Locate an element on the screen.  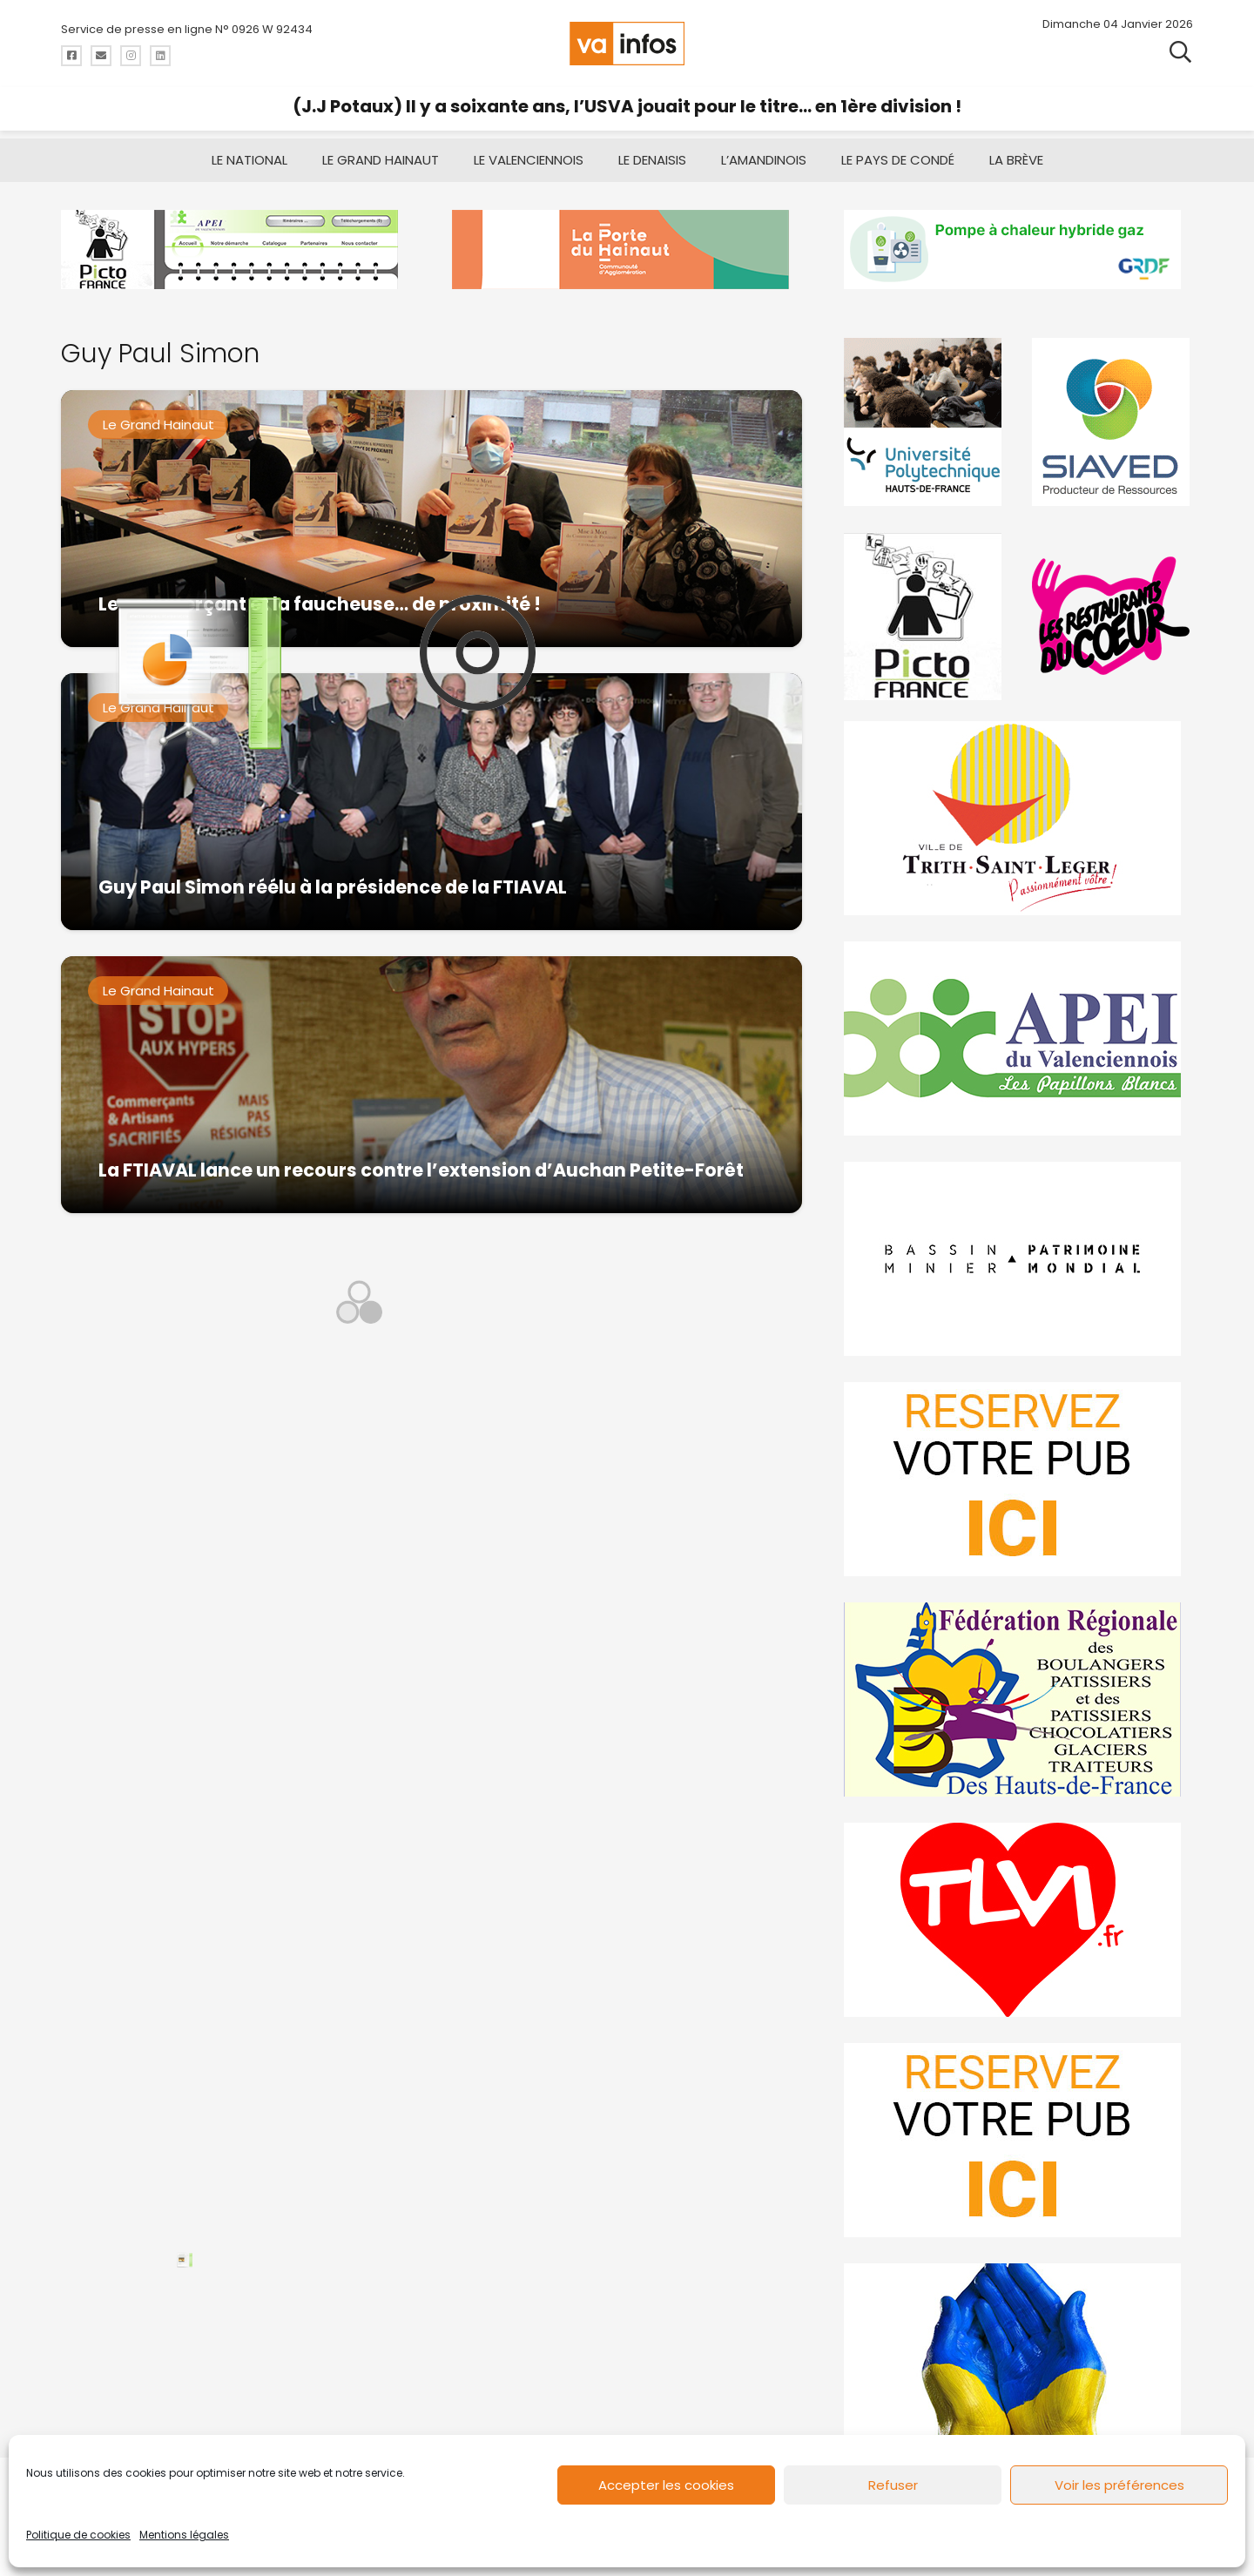
indicates optical media such as a CD or DVD is located at coordinates (477, 652).